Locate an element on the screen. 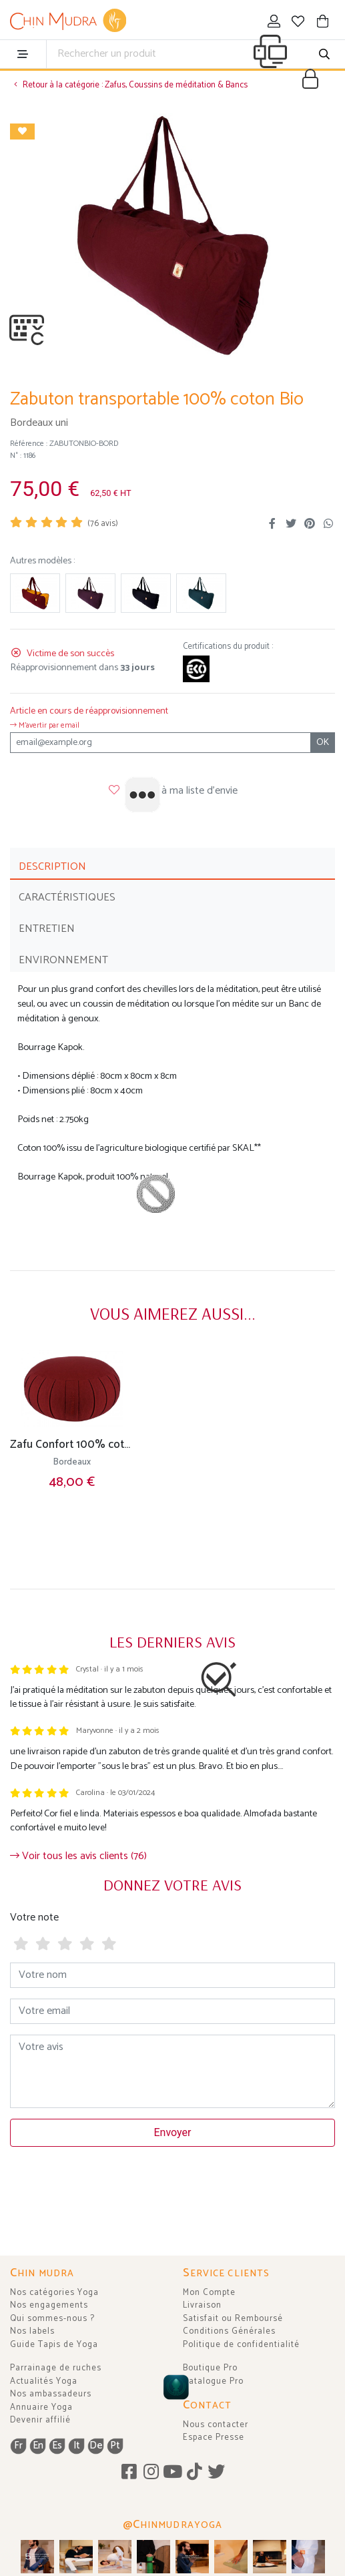 The width and height of the screenshot is (345, 2576). open system configuration or setup assistant is located at coordinates (219, 1680).